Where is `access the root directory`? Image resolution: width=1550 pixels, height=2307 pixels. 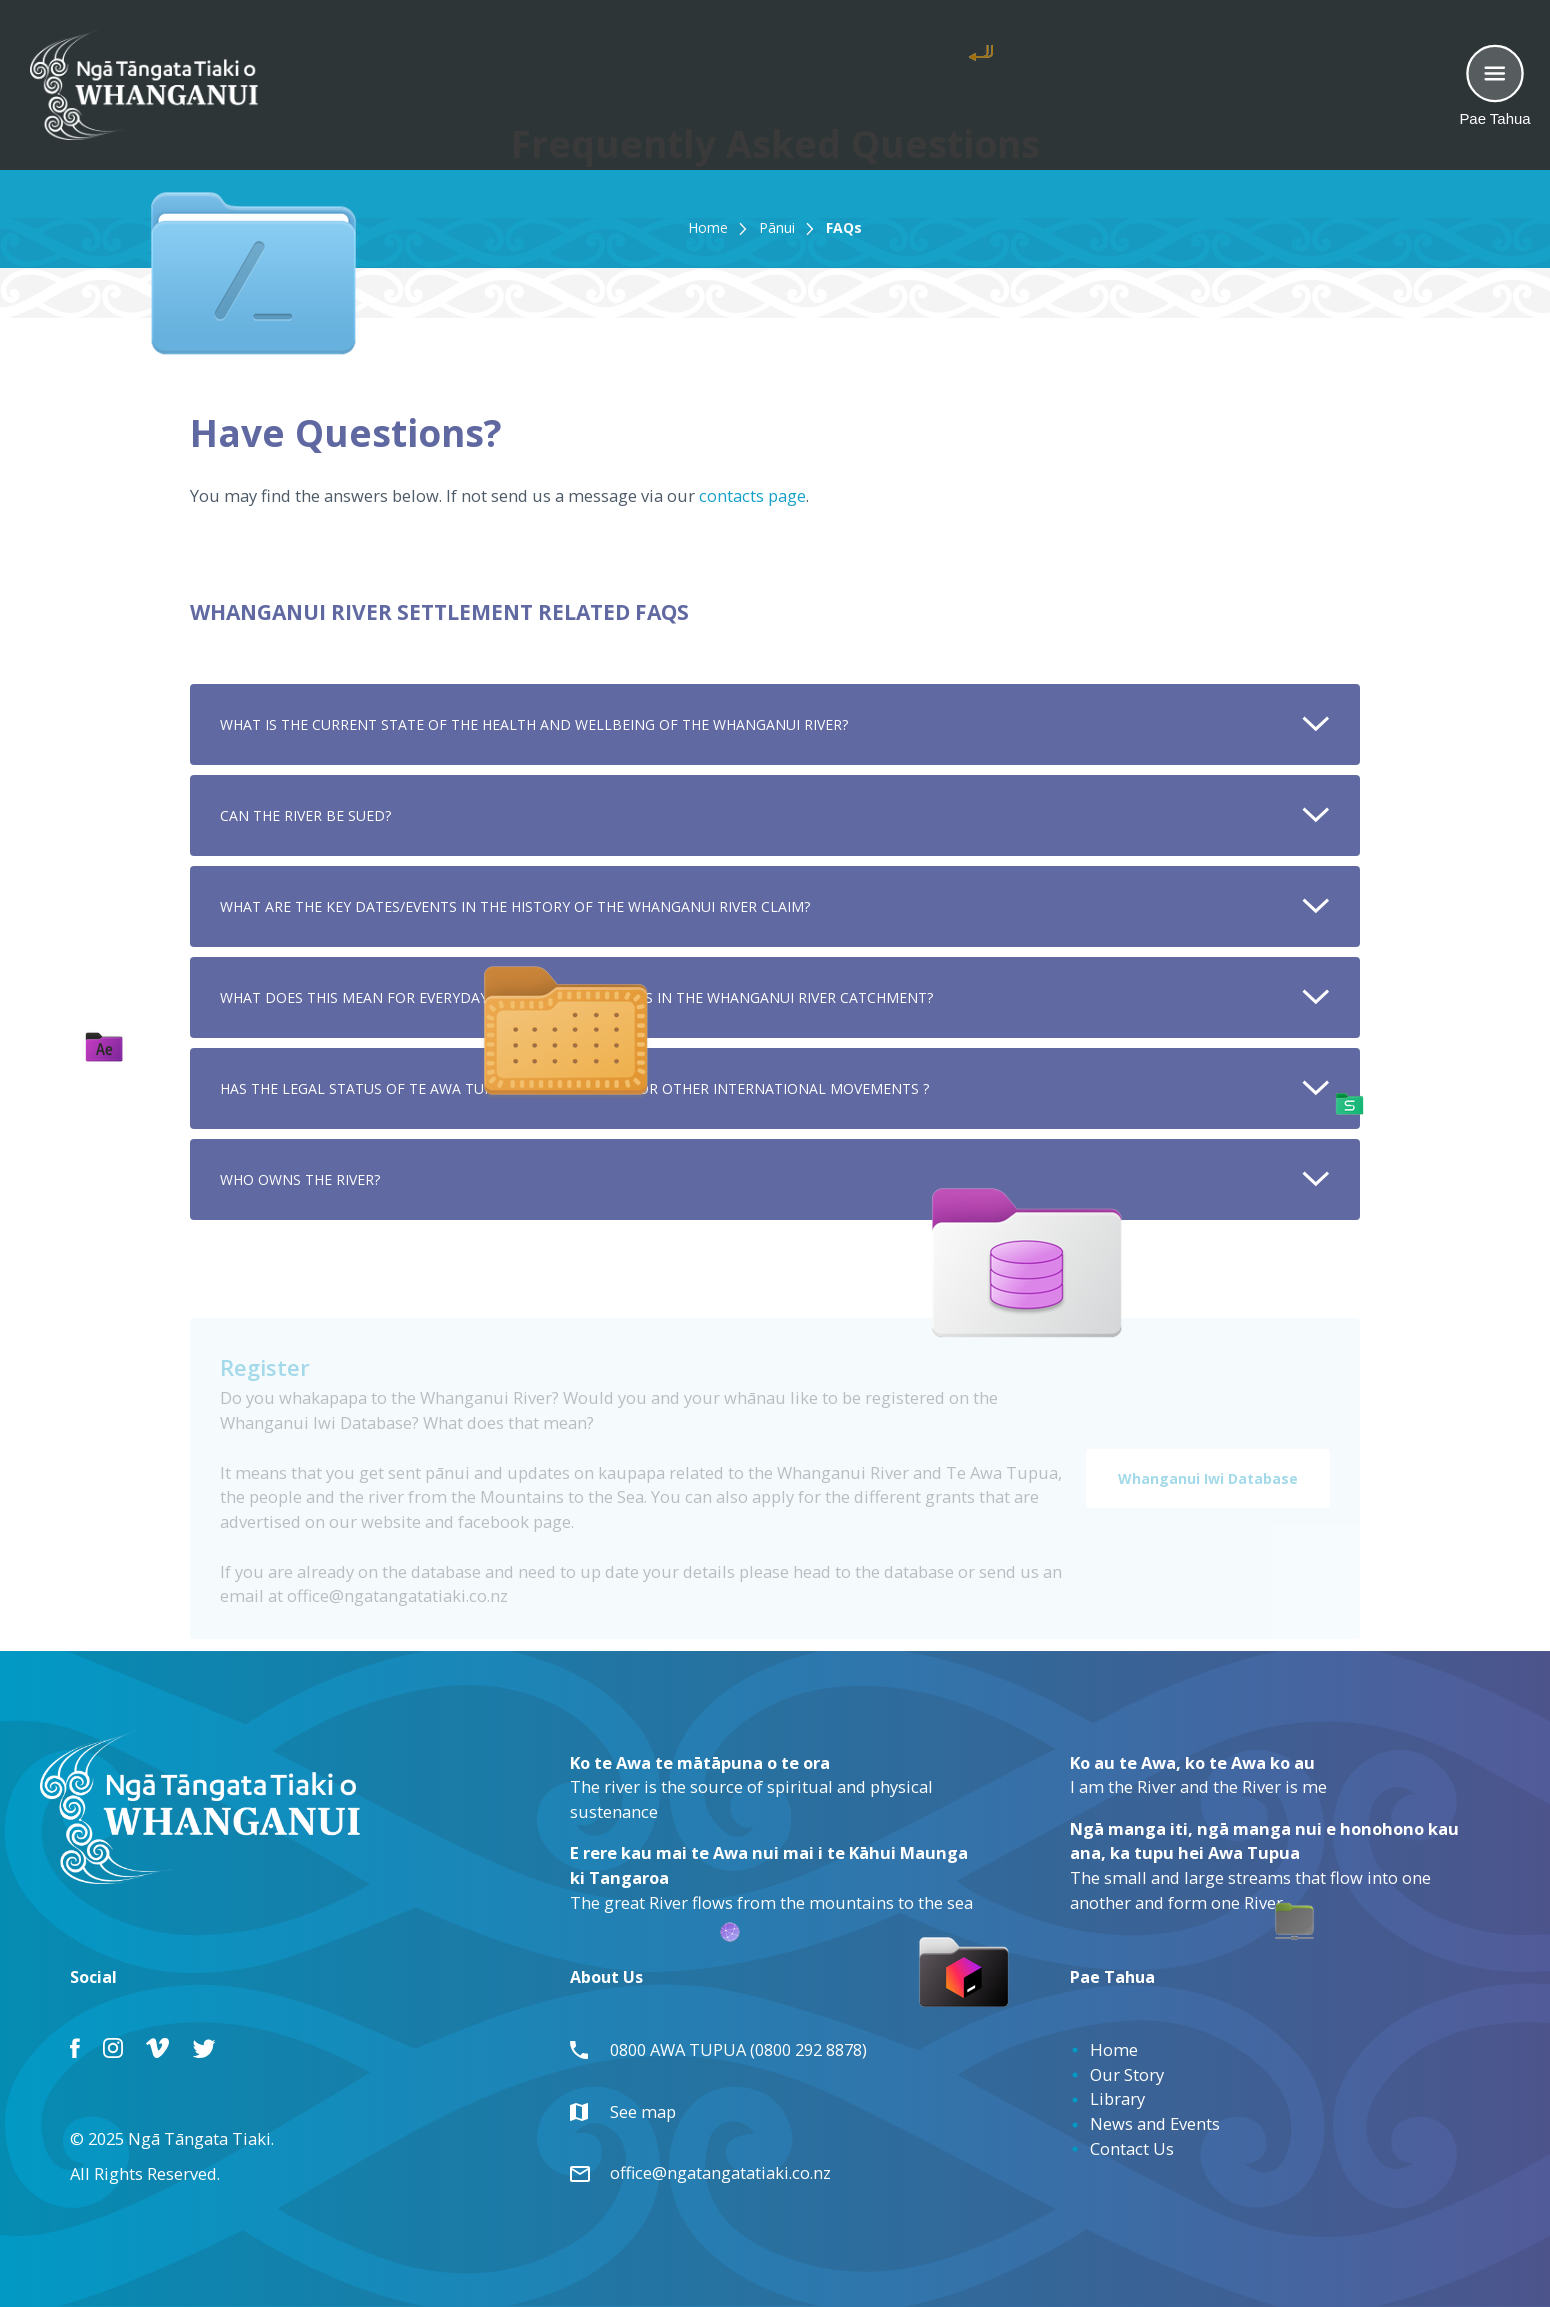
access the root directory is located at coordinates (253, 273).